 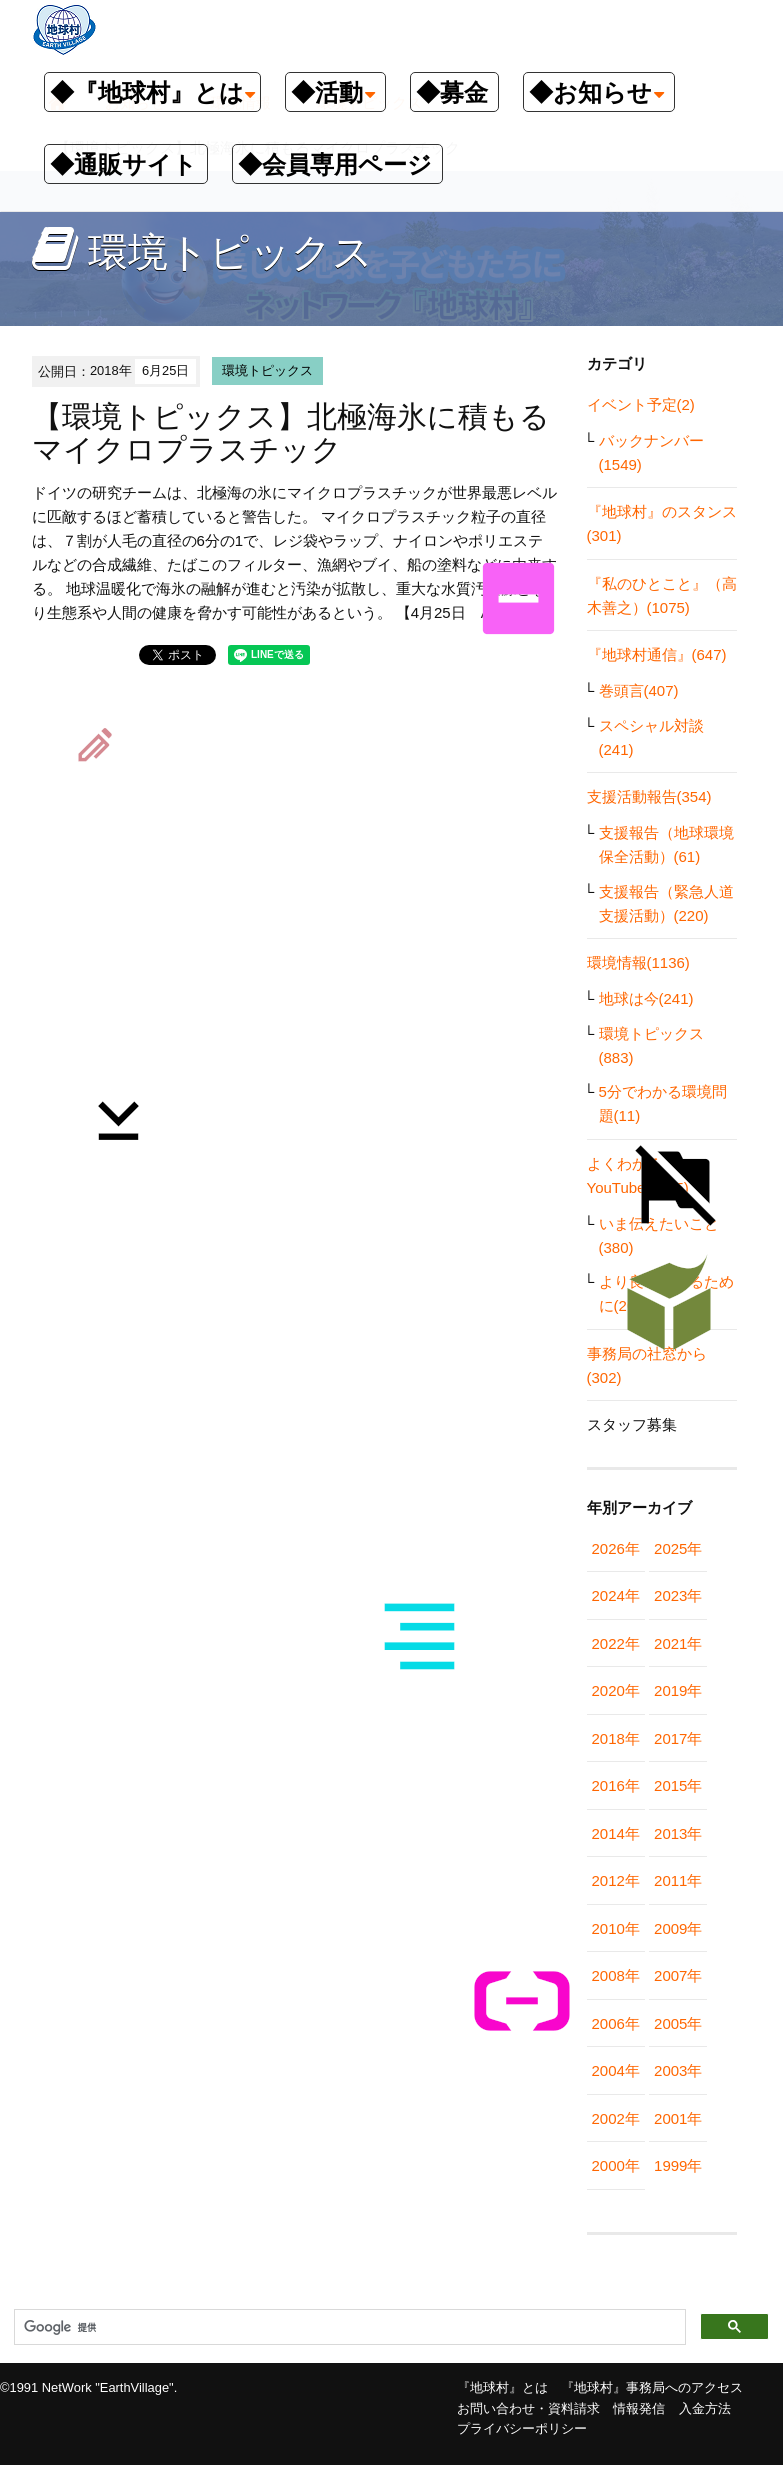 I want to click on alibaba cloud services logo, so click(x=522, y=2001).